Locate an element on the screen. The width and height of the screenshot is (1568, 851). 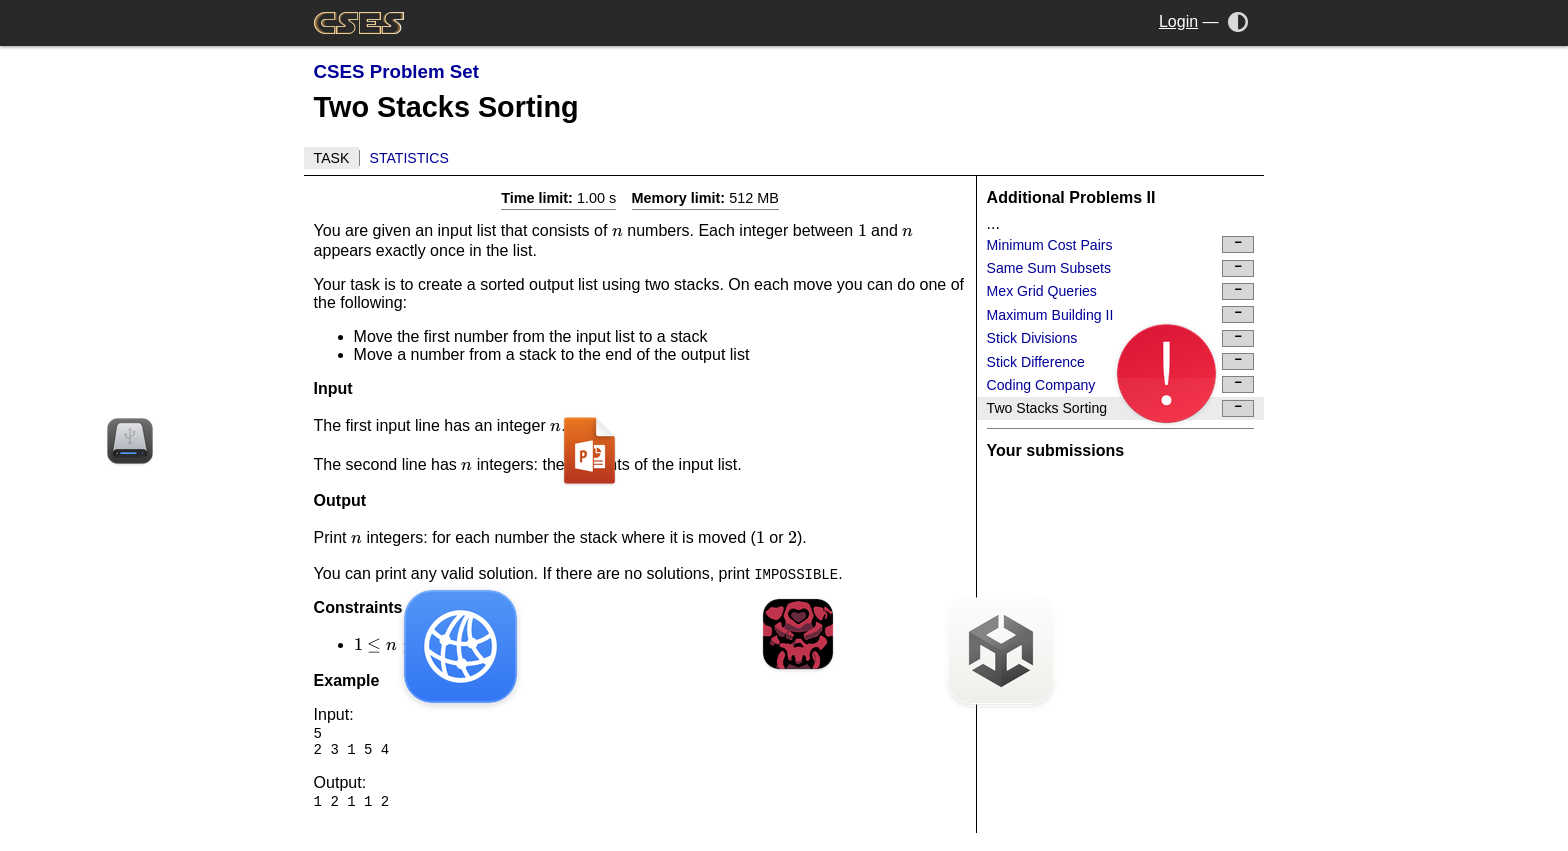
open unity hub application is located at coordinates (1001, 651).